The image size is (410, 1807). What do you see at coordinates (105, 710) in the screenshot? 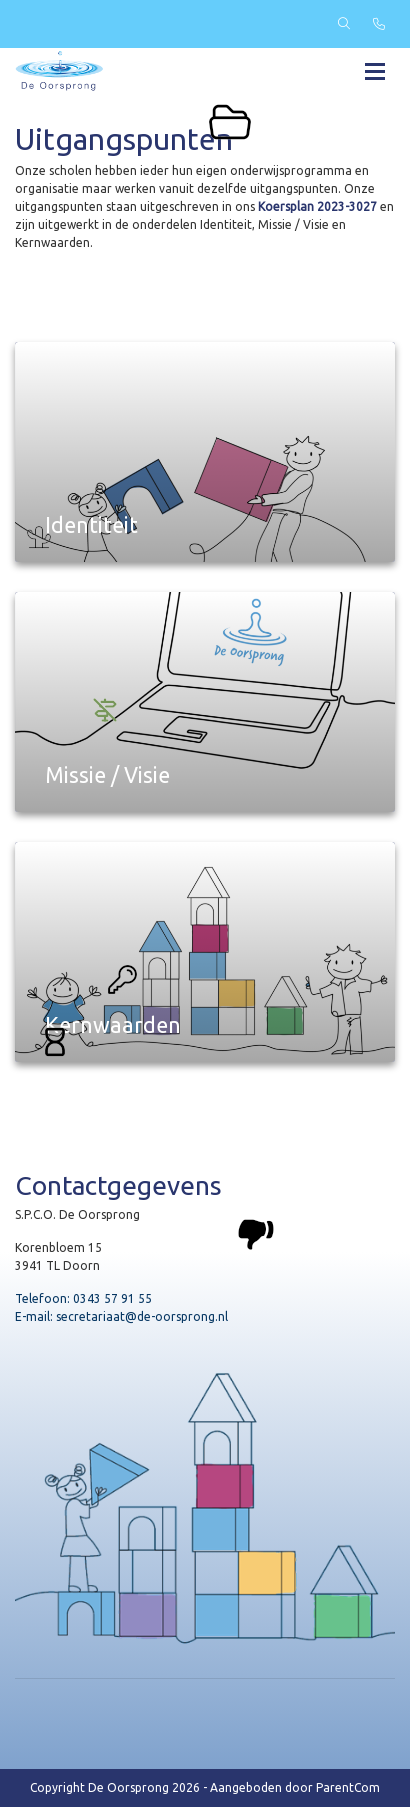
I see `directions or navigation unavailable` at bounding box center [105, 710].